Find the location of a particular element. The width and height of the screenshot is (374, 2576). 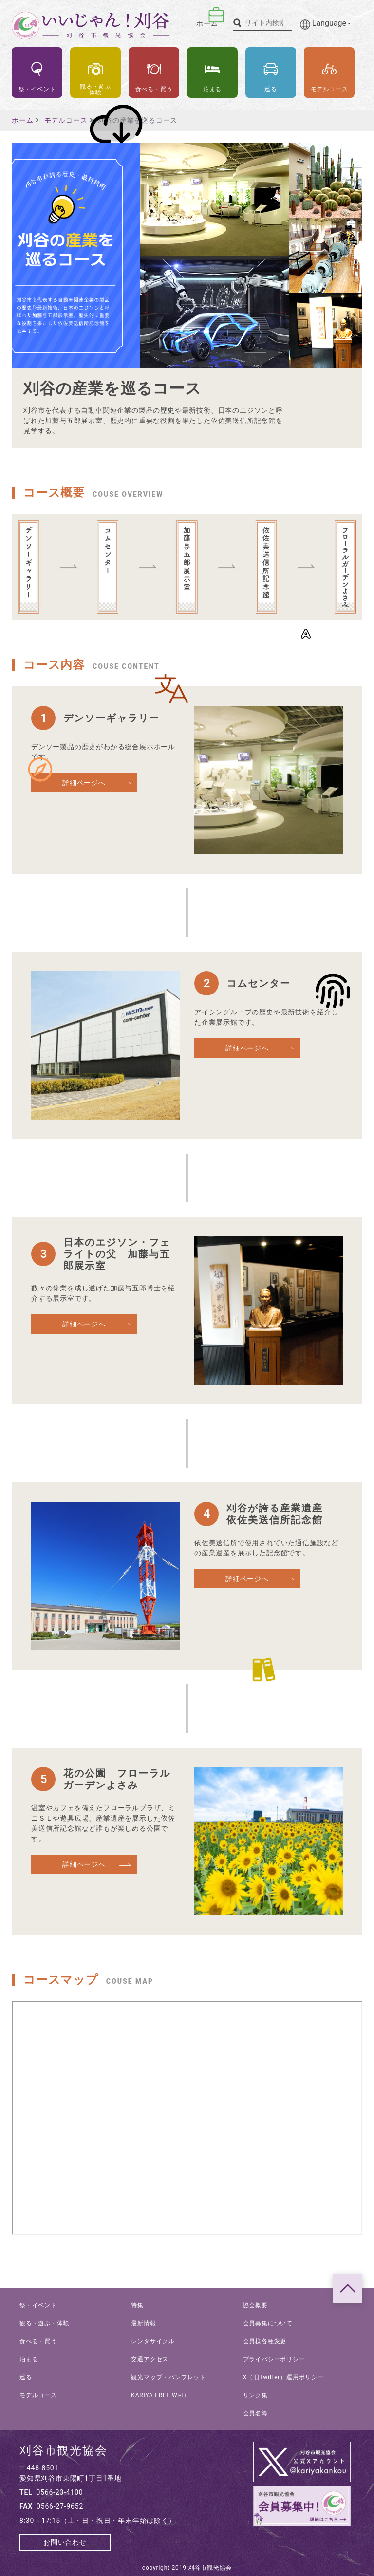

download file from cloud storage is located at coordinates (116, 124).